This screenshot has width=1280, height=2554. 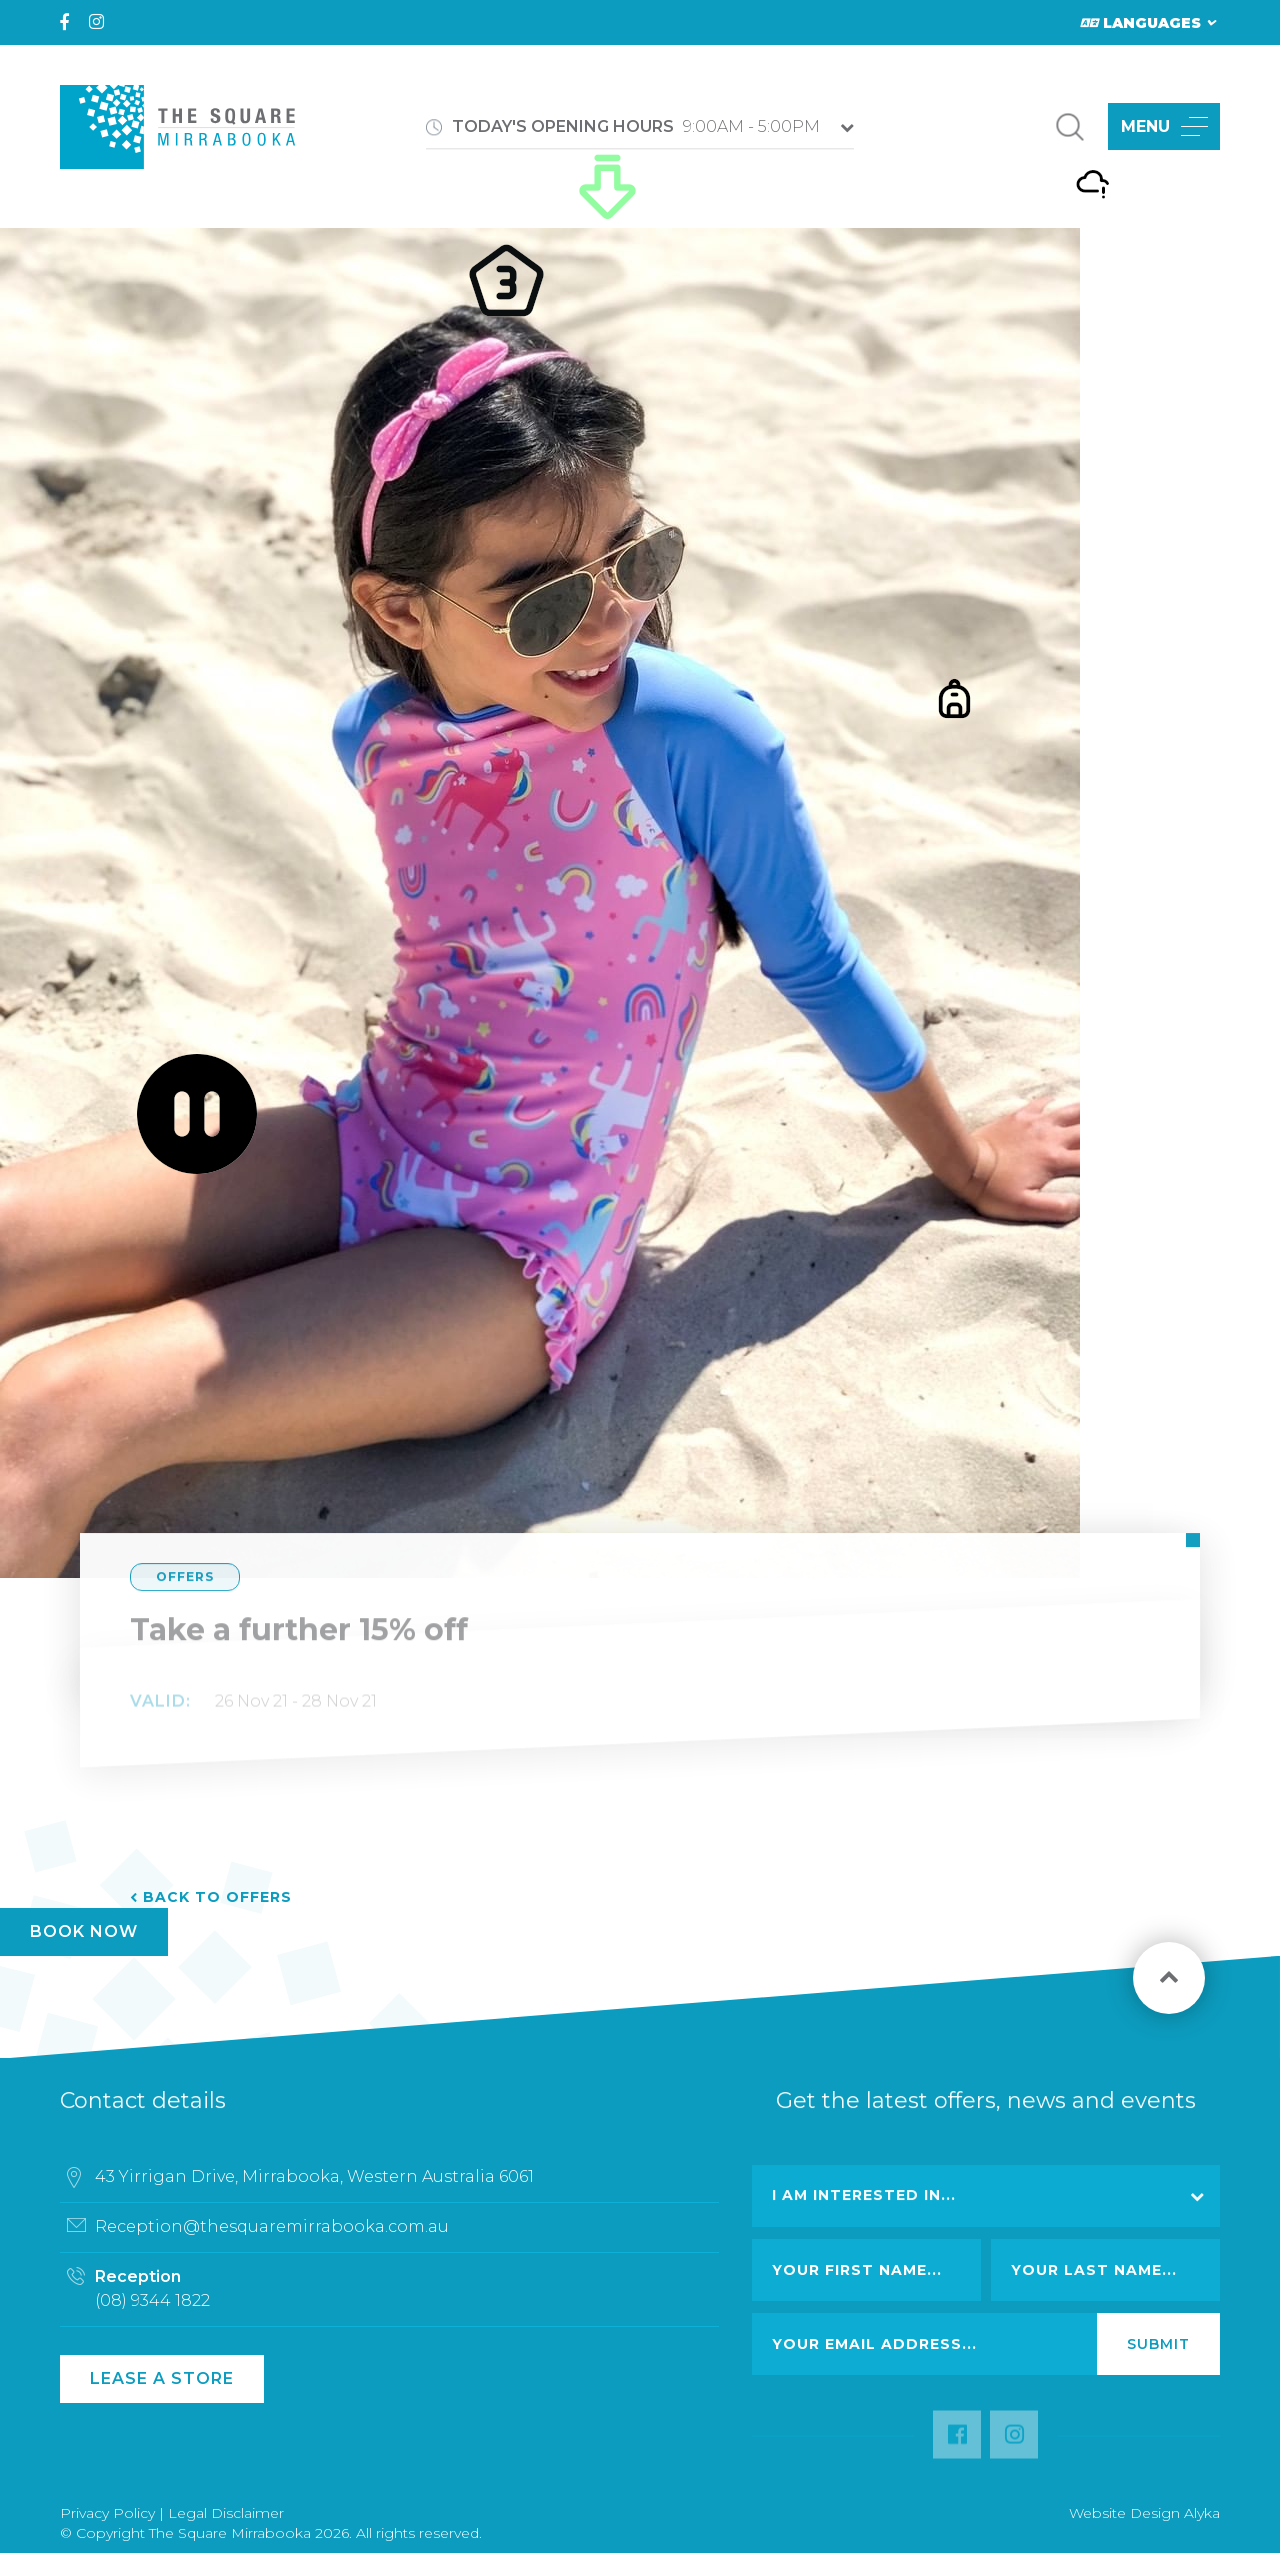 I want to click on download file to device, so click(x=607, y=187).